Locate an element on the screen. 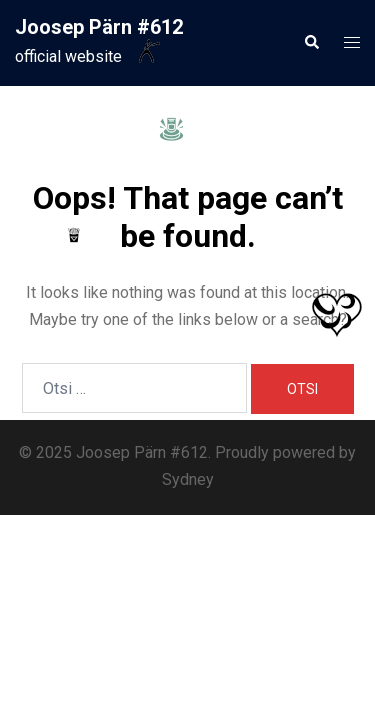 The height and width of the screenshot is (720, 375). tap to confirm or activate is located at coordinates (171, 129).